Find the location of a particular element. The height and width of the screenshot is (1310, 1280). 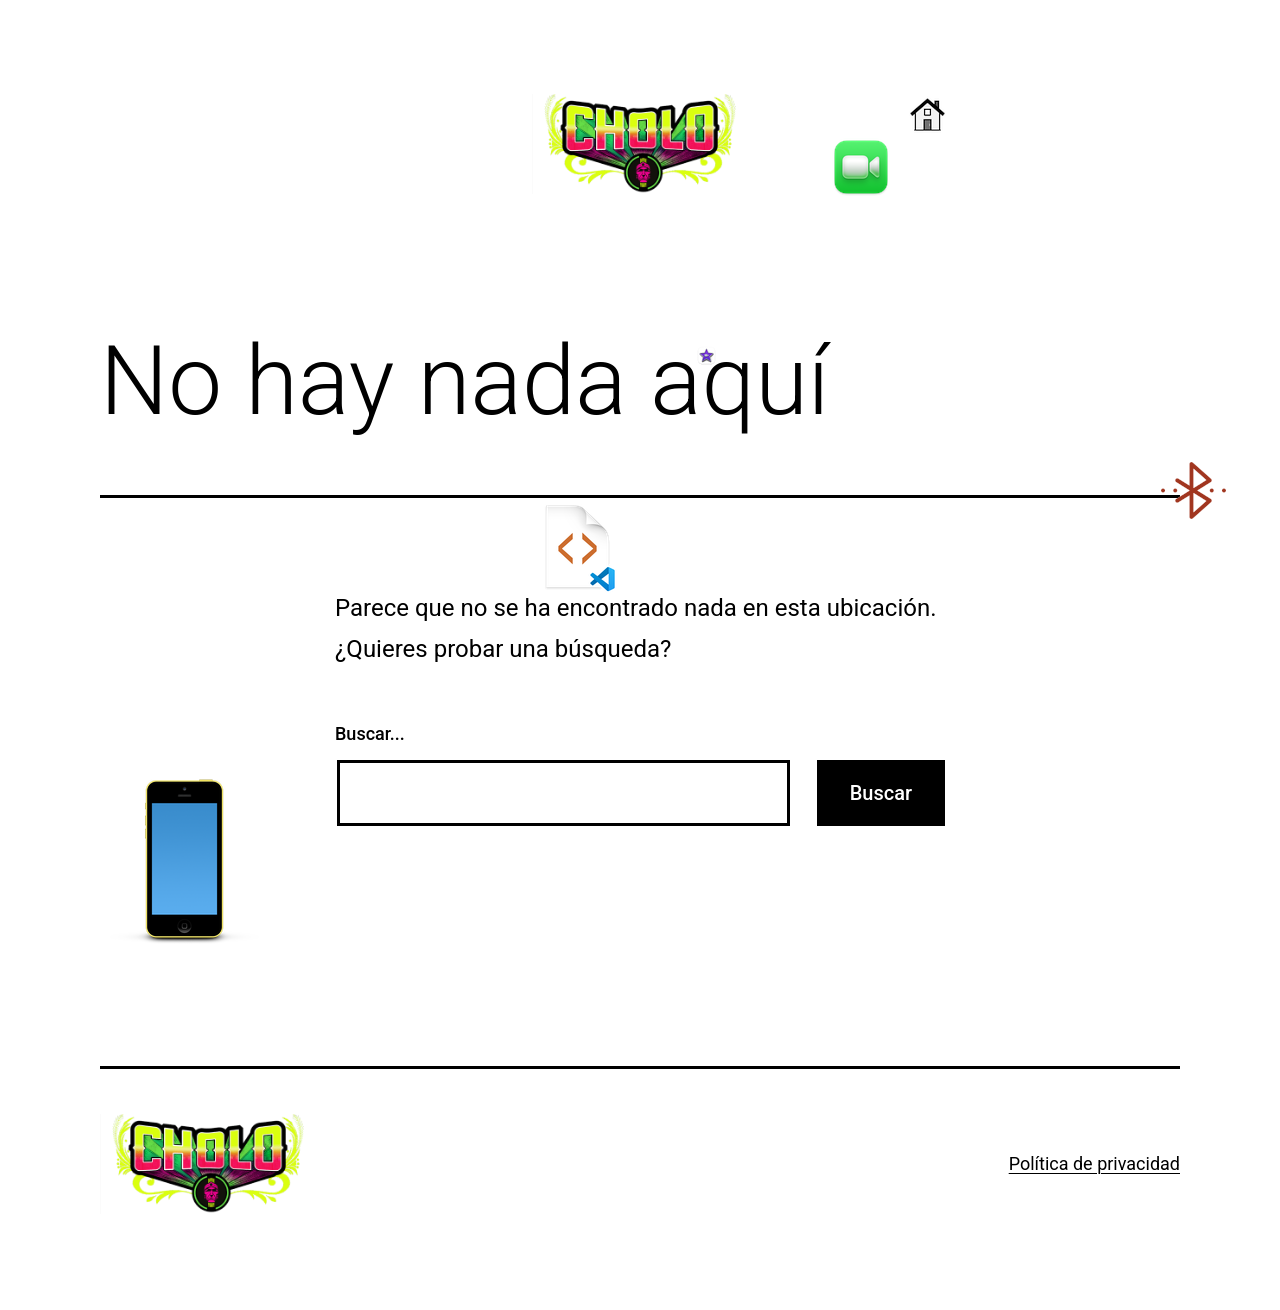

open iMovie video editing application is located at coordinates (706, 355).